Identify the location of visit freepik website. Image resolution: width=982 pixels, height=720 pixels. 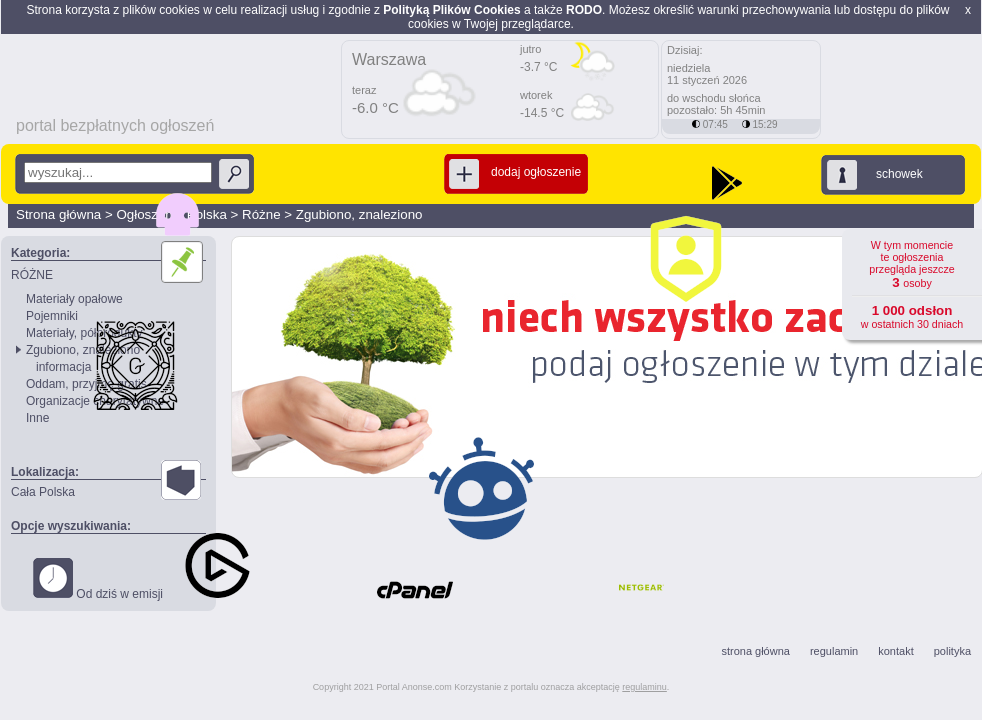
(481, 488).